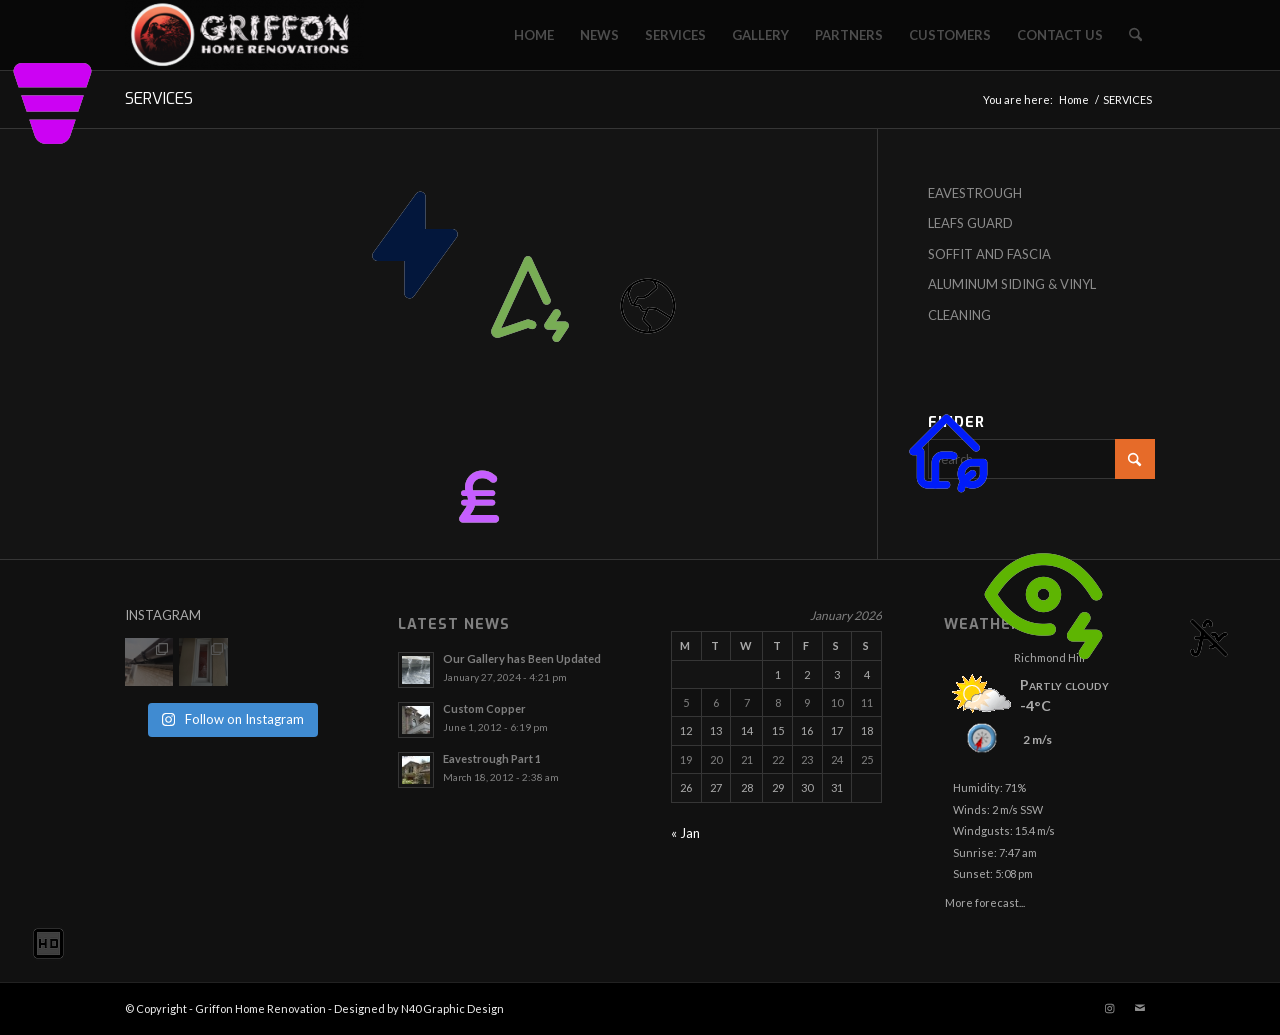 The width and height of the screenshot is (1280, 1035). What do you see at coordinates (1209, 638) in the screenshot?
I see `disable math function or formula mode` at bounding box center [1209, 638].